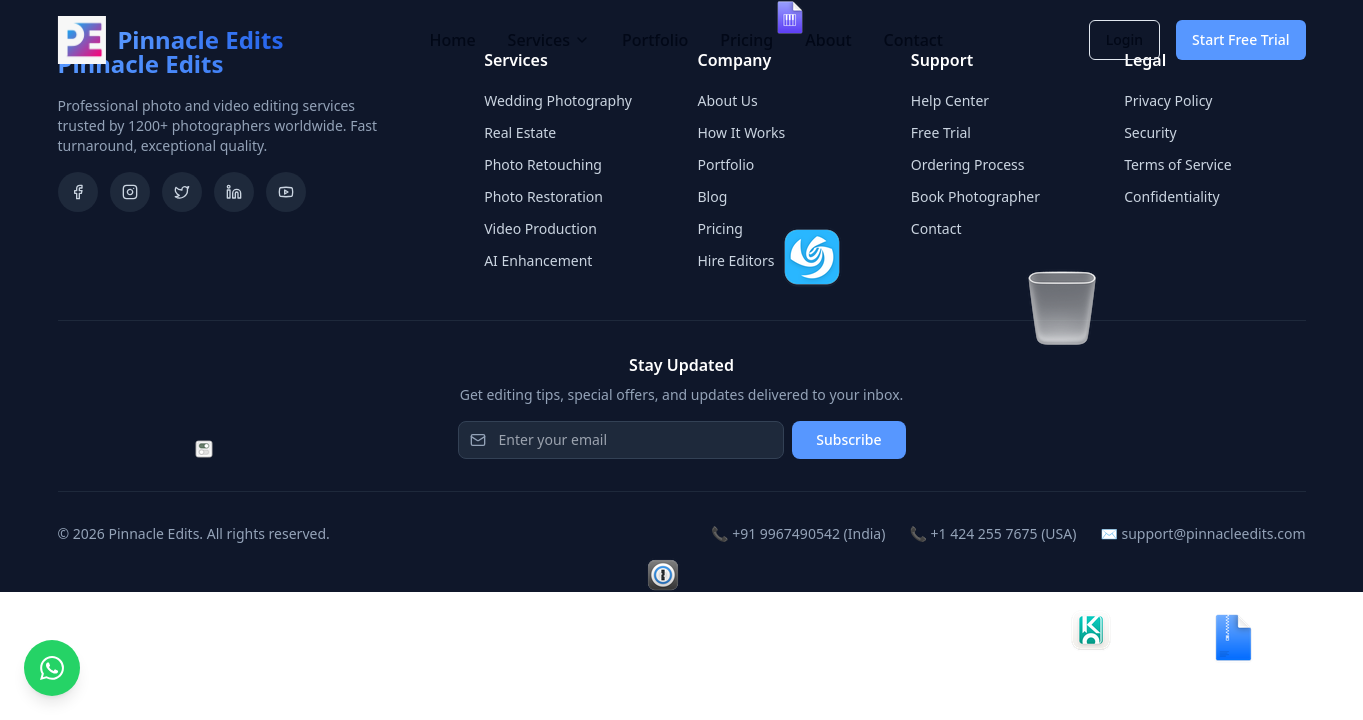 The width and height of the screenshot is (1363, 720). What do you see at coordinates (1062, 307) in the screenshot?
I see `empty trash bin with no items to delete` at bounding box center [1062, 307].